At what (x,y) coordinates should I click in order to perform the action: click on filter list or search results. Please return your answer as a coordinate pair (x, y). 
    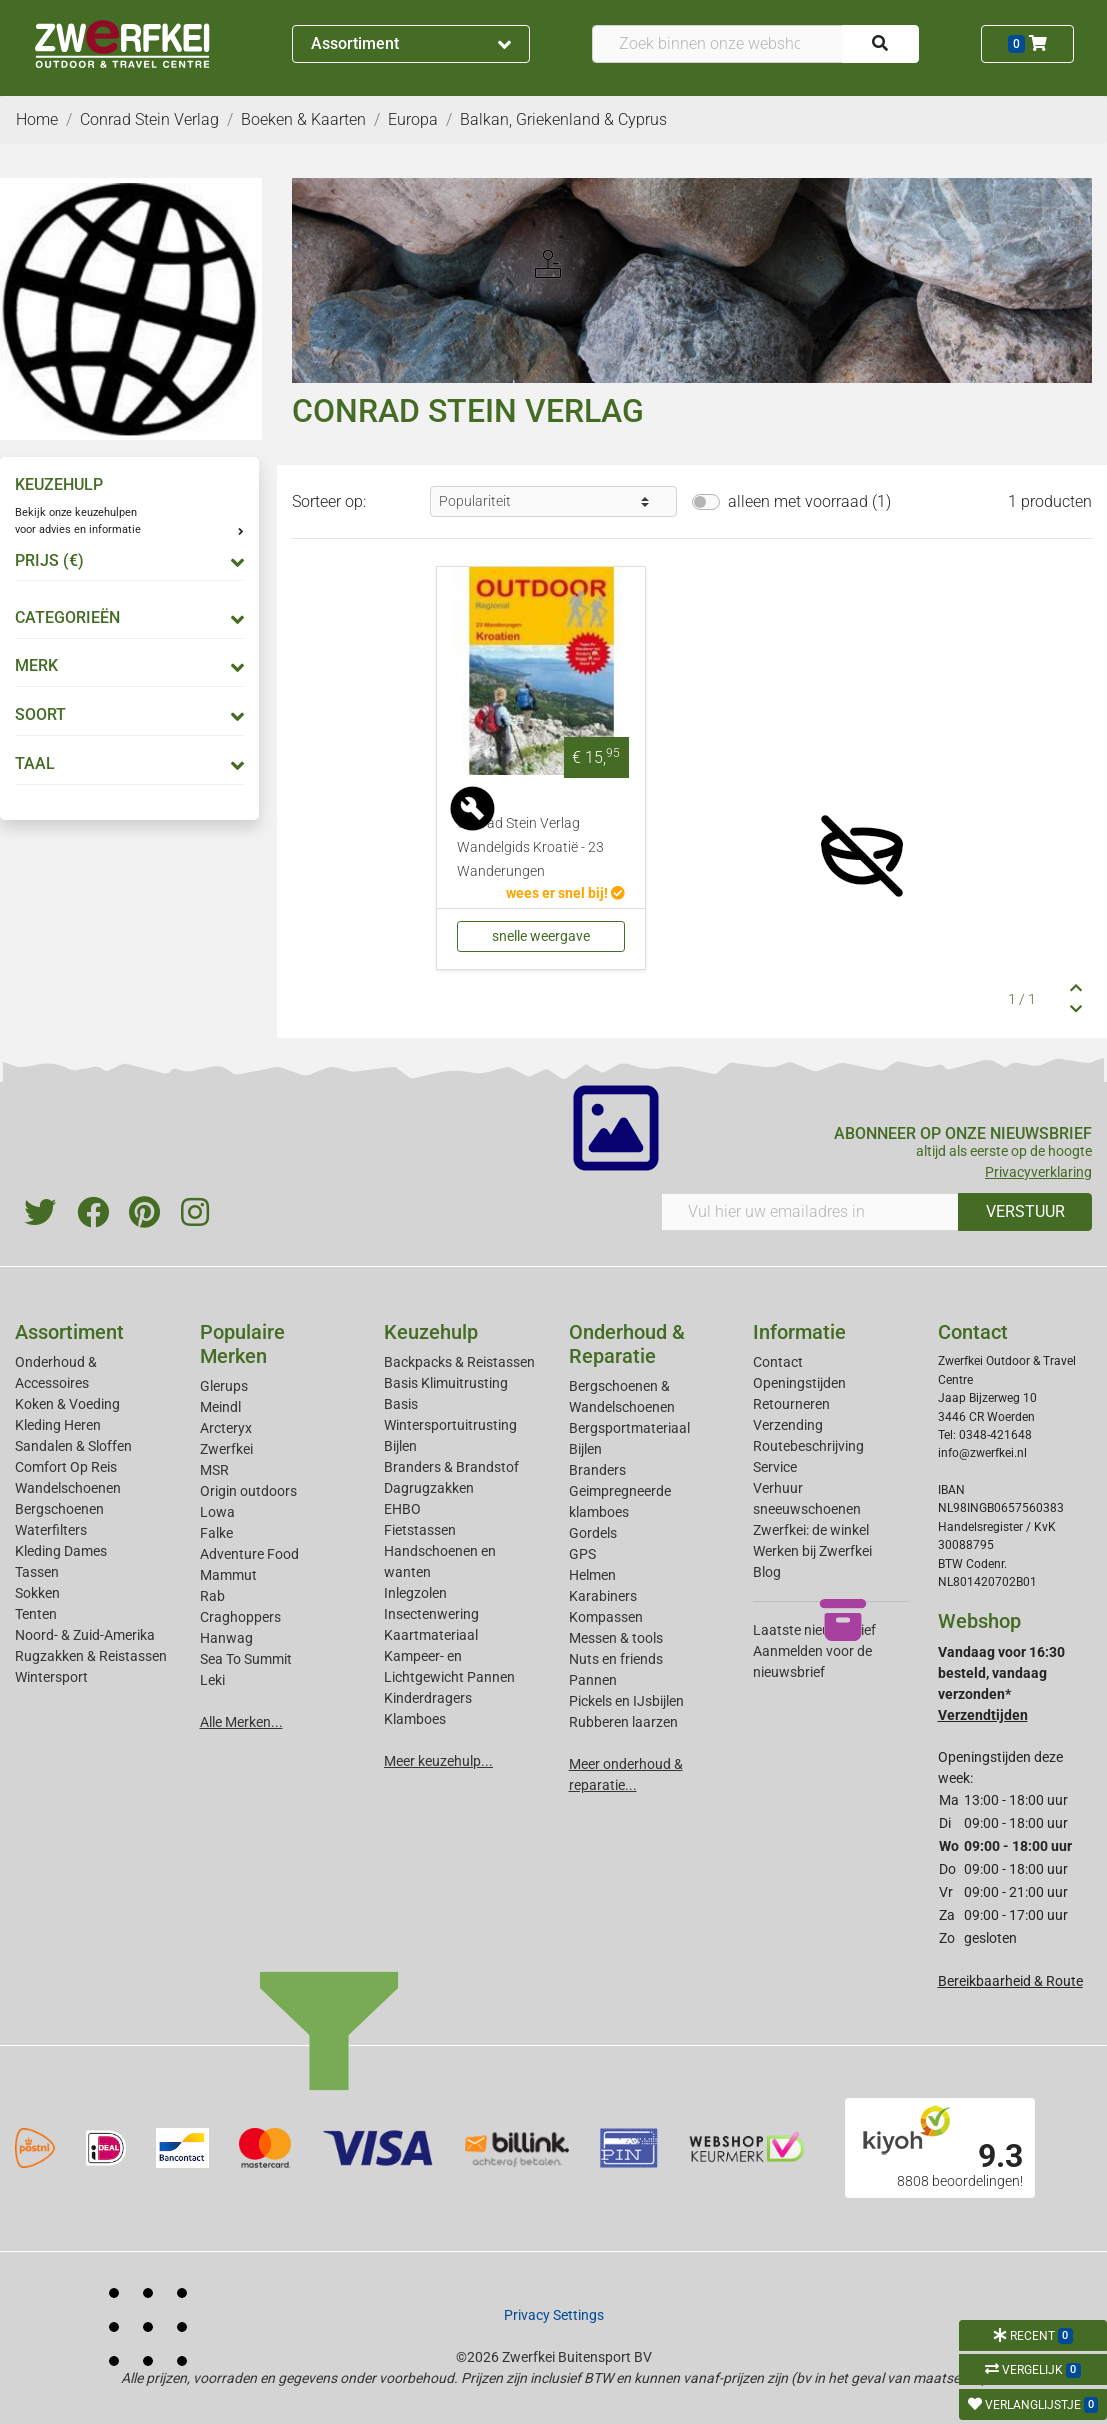
    Looking at the image, I should click on (329, 2031).